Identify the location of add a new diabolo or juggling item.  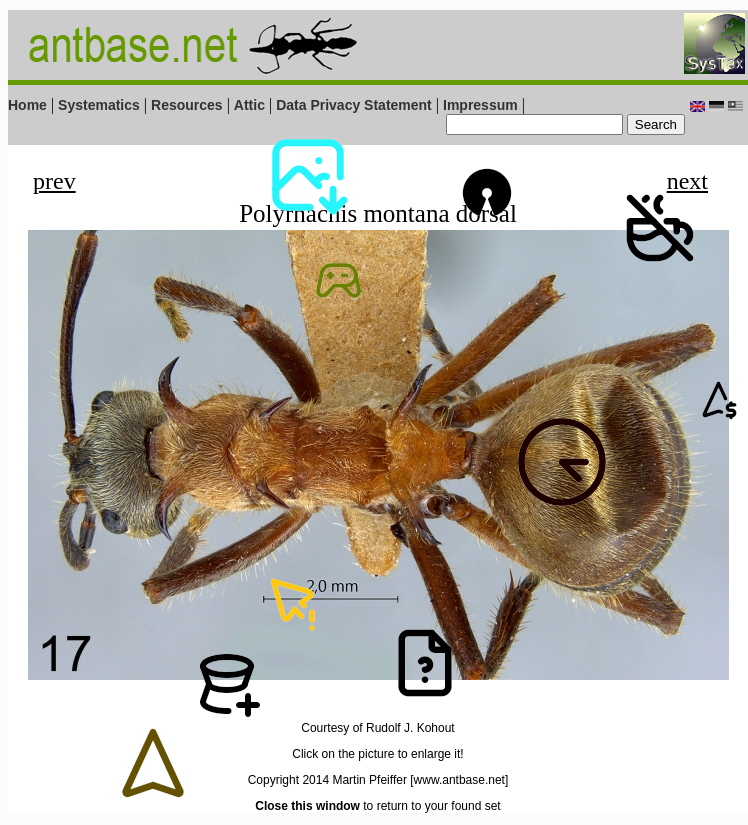
(227, 684).